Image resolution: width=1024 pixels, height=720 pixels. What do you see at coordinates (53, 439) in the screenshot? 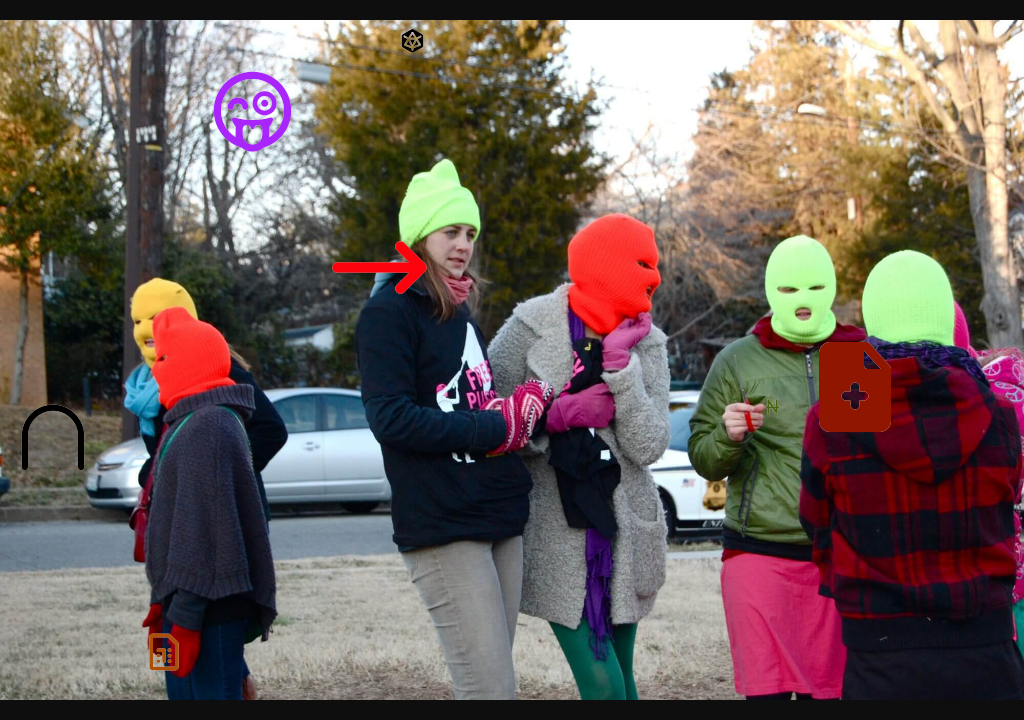
I see `represents set intersection in data operations` at bounding box center [53, 439].